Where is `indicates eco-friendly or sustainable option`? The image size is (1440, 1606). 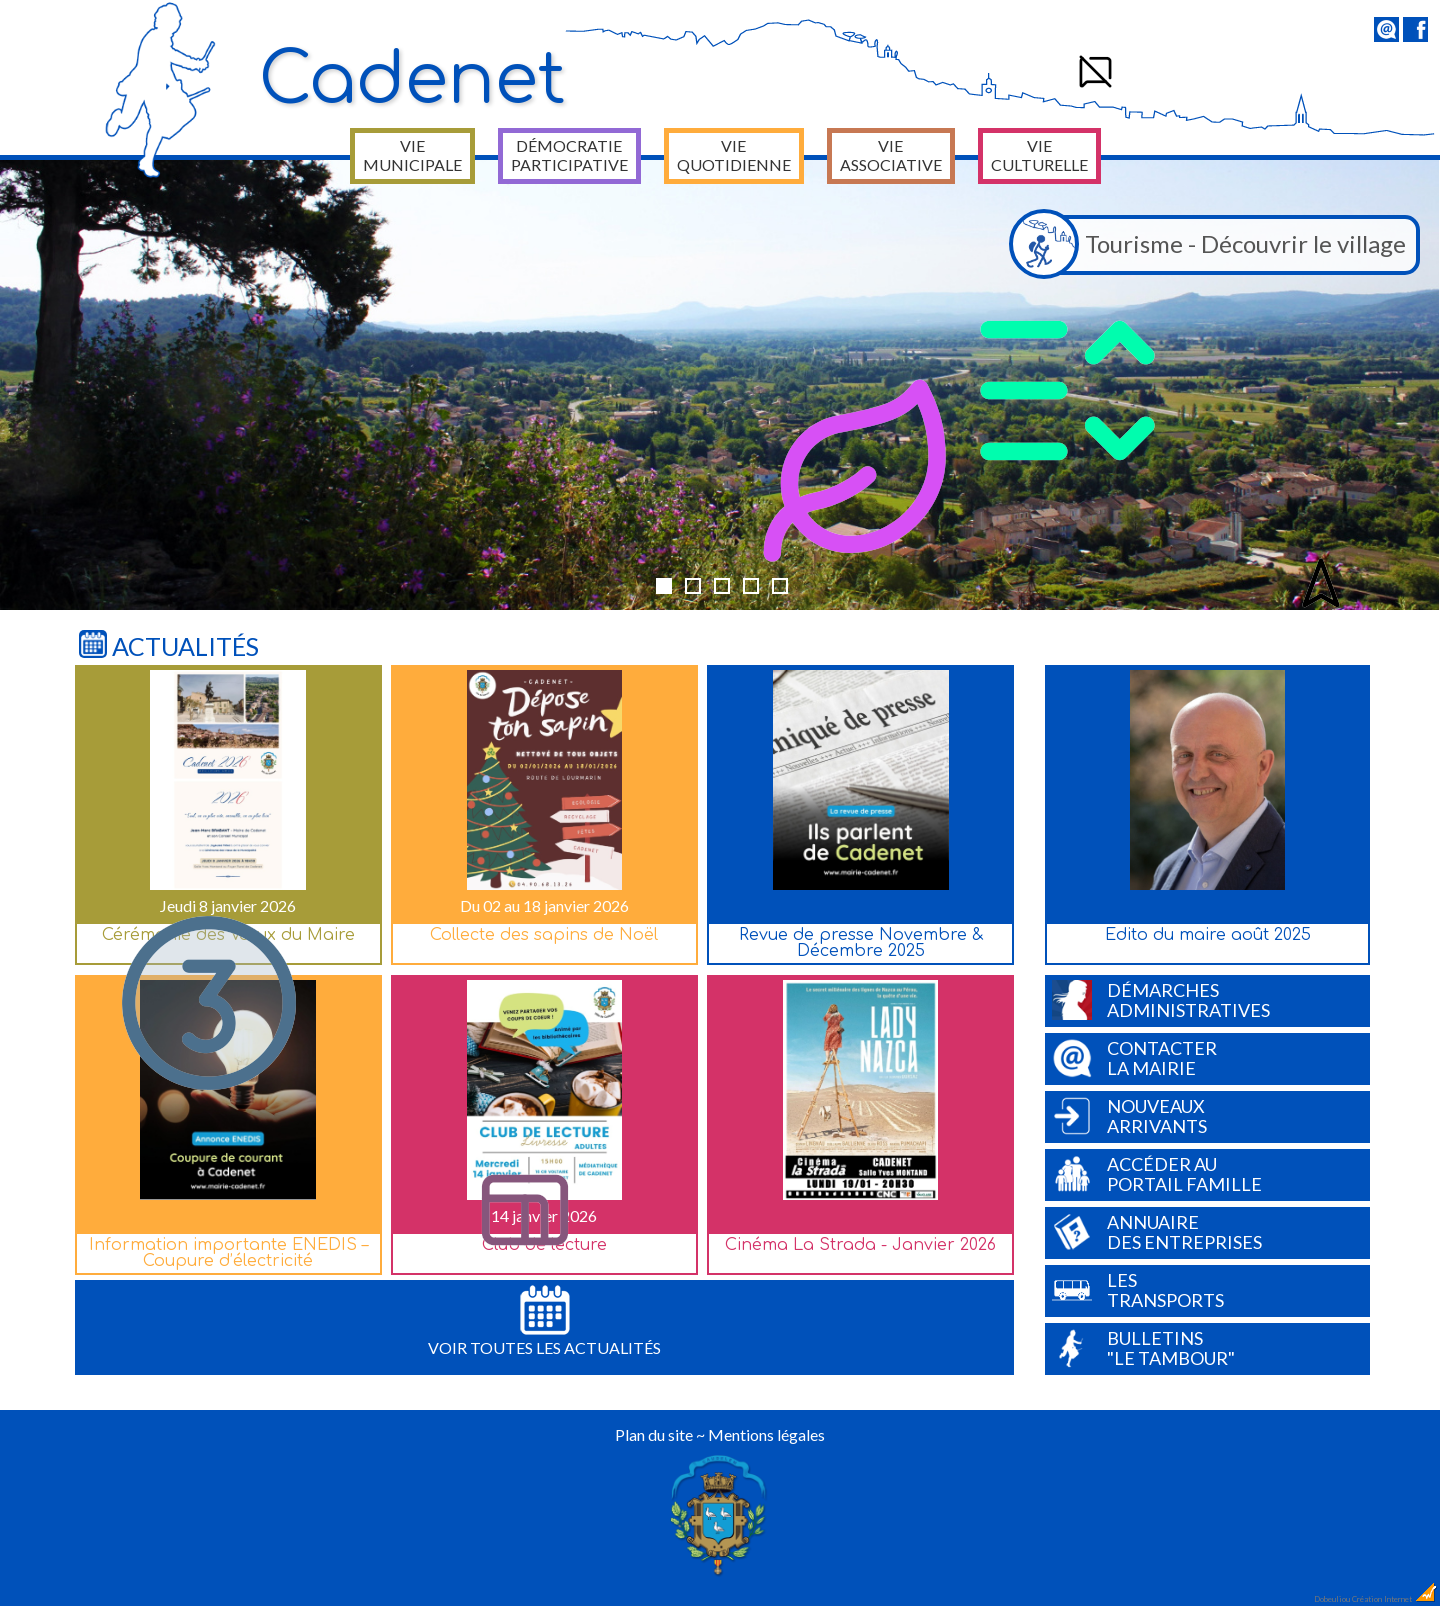
indicates eco-friendly or sustainable option is located at coordinates (859, 475).